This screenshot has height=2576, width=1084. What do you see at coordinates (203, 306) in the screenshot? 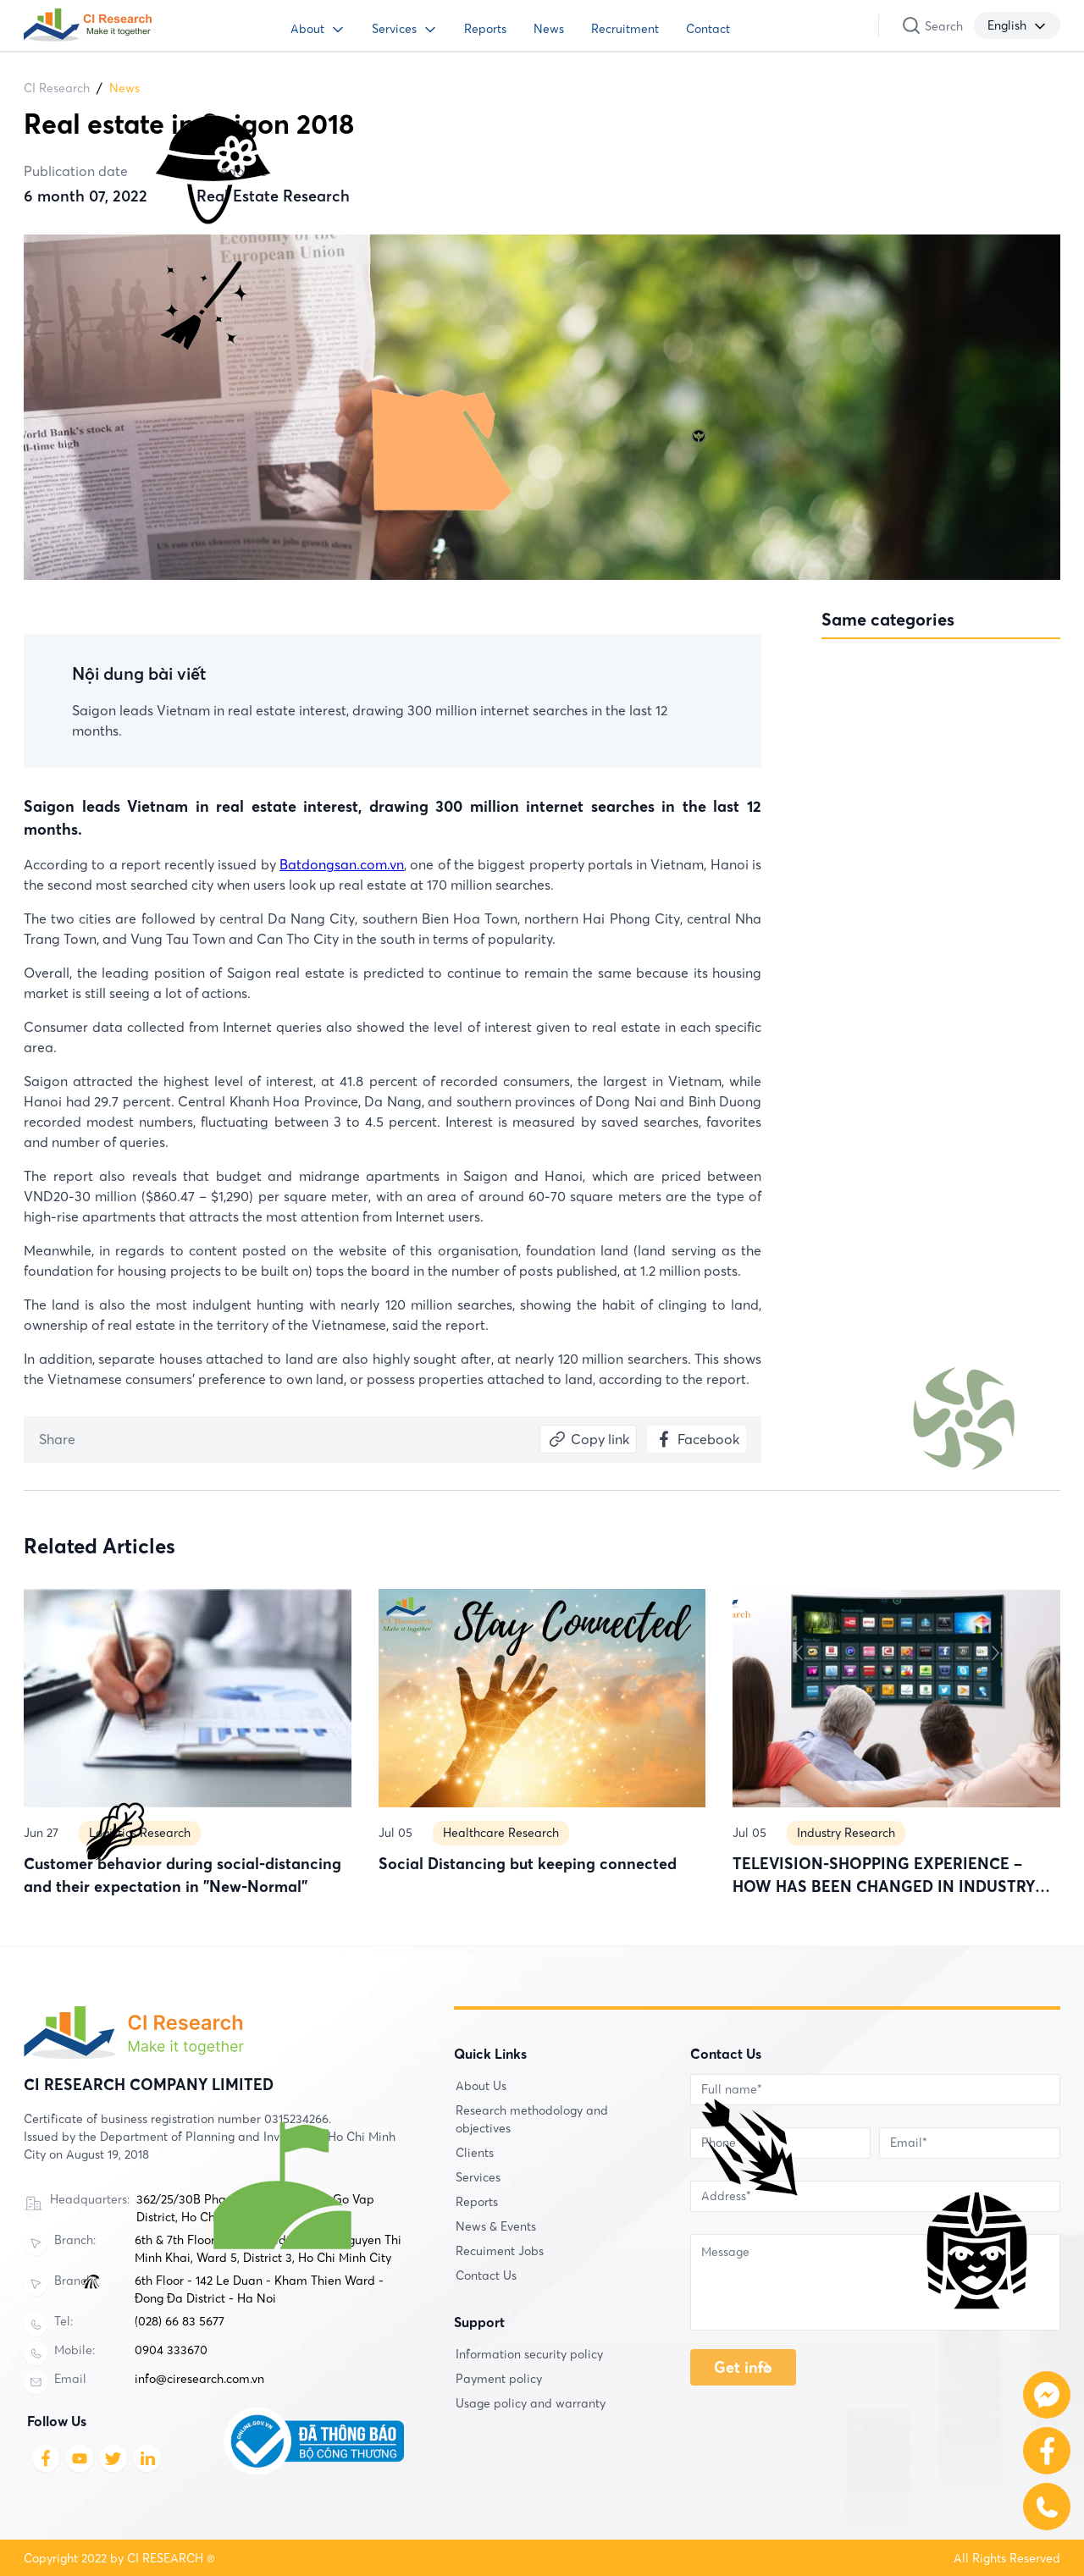
I see `cast a cleaning or sweep spell` at bounding box center [203, 306].